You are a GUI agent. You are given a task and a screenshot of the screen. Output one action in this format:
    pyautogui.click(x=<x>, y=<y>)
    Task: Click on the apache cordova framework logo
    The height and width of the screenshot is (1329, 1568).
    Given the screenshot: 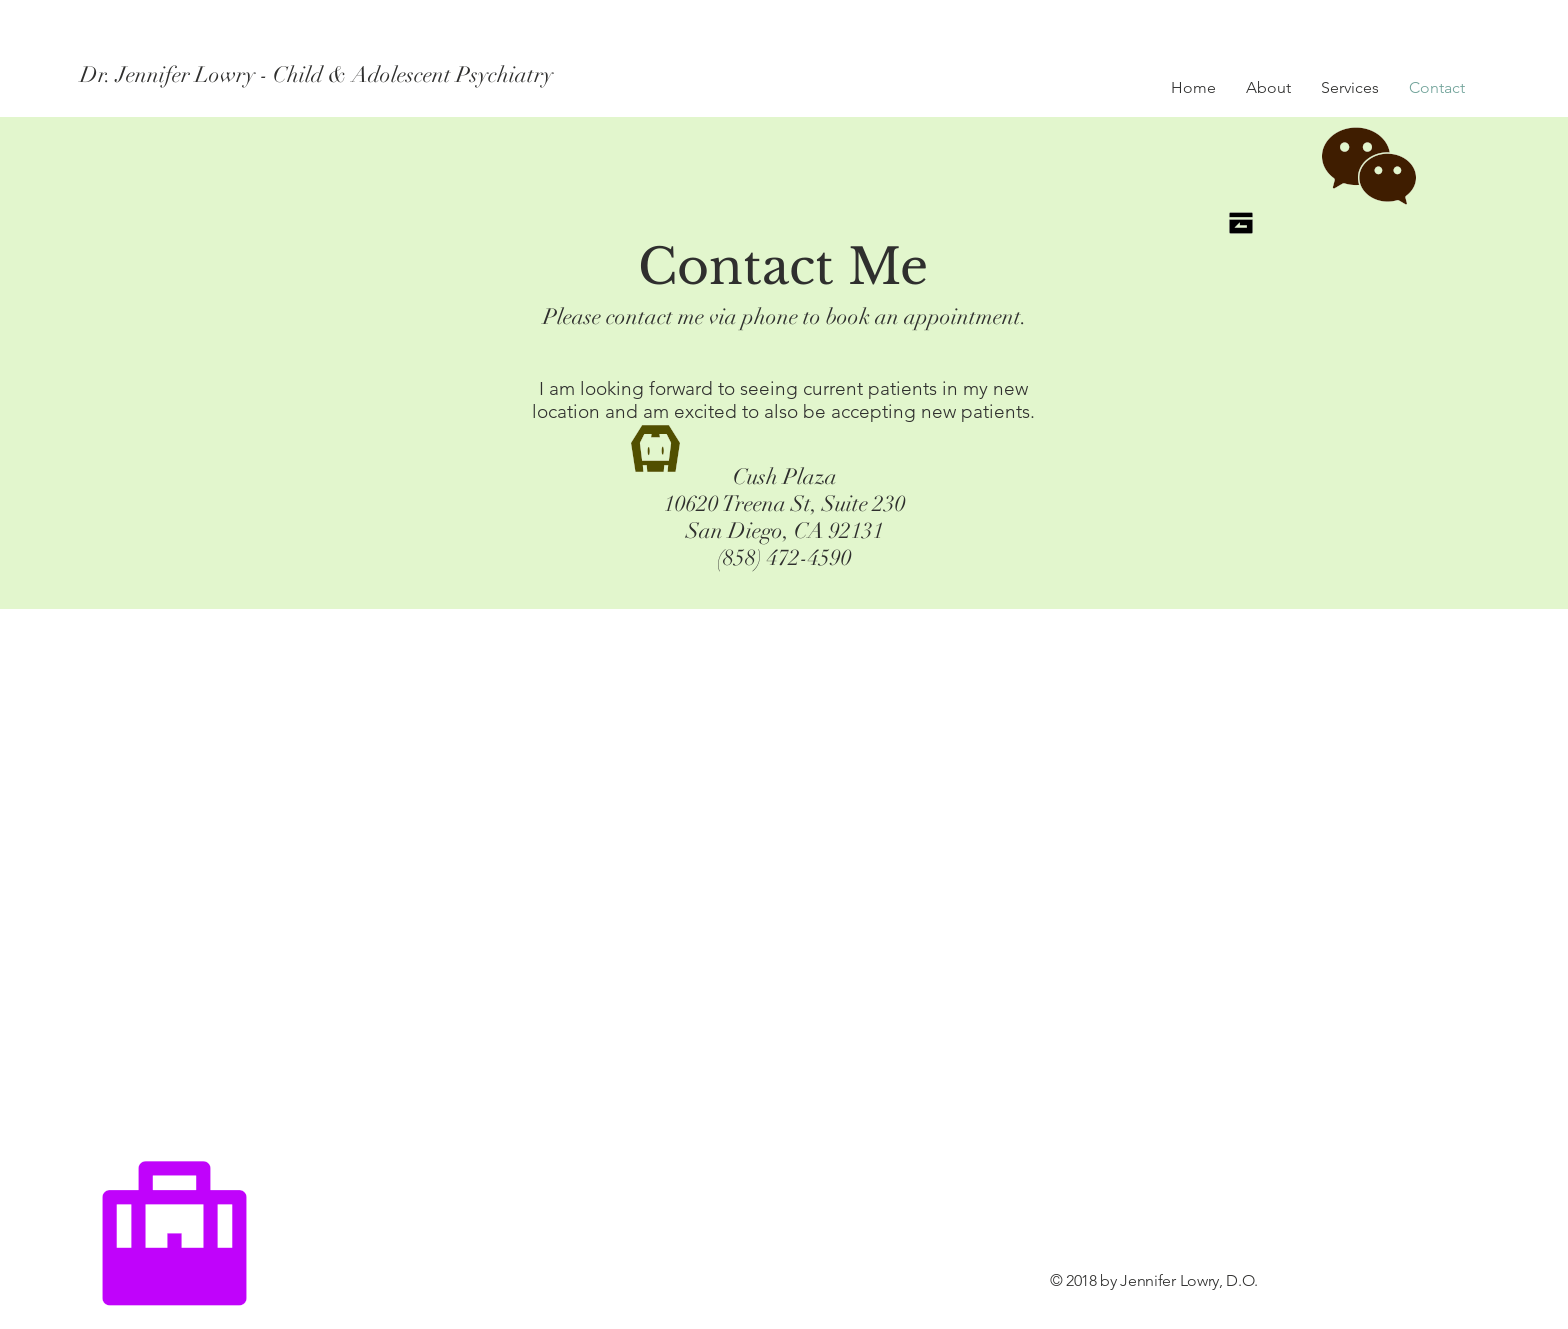 What is the action you would take?
    pyautogui.click(x=655, y=448)
    